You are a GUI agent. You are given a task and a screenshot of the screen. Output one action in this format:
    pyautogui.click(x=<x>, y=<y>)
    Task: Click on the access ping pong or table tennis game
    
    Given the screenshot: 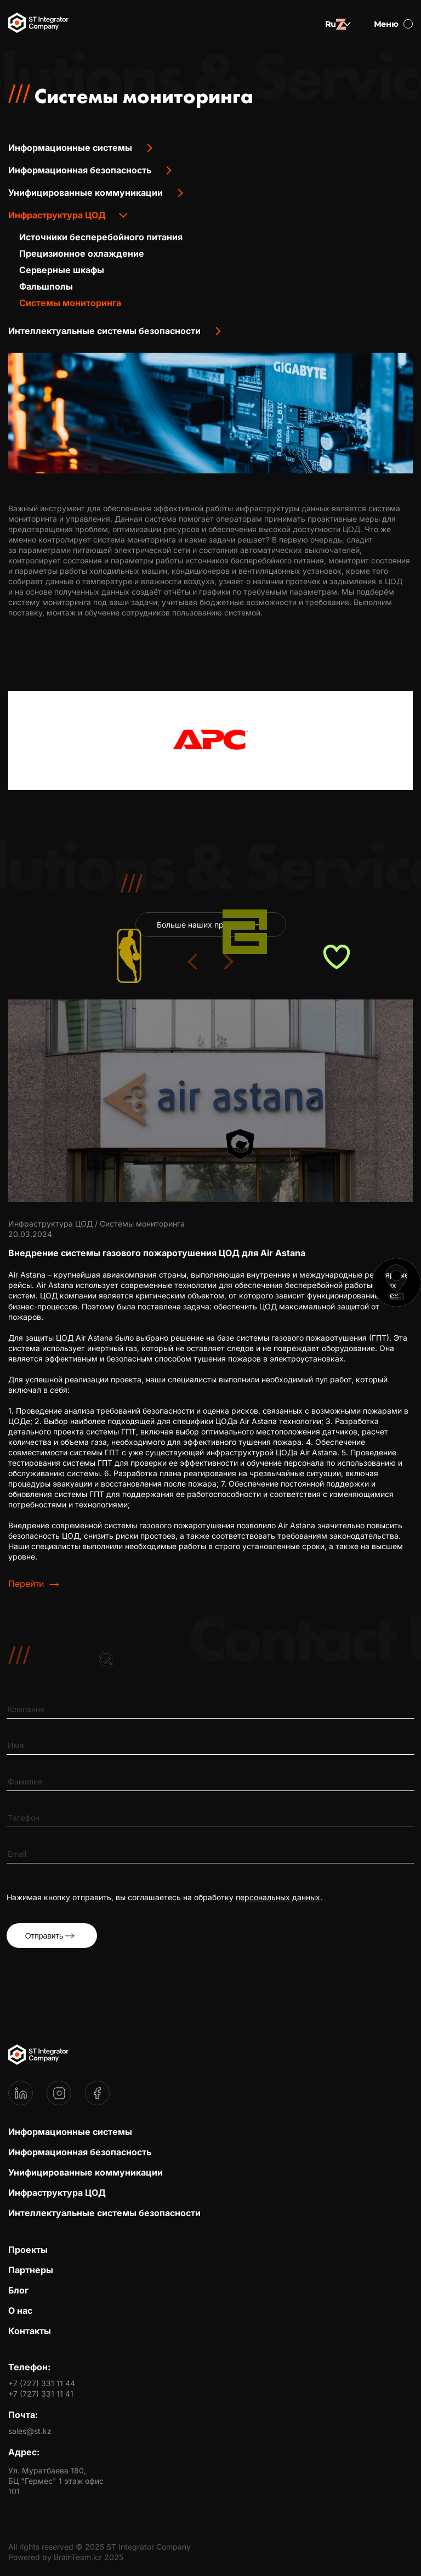 What is the action you would take?
    pyautogui.click(x=106, y=1659)
    